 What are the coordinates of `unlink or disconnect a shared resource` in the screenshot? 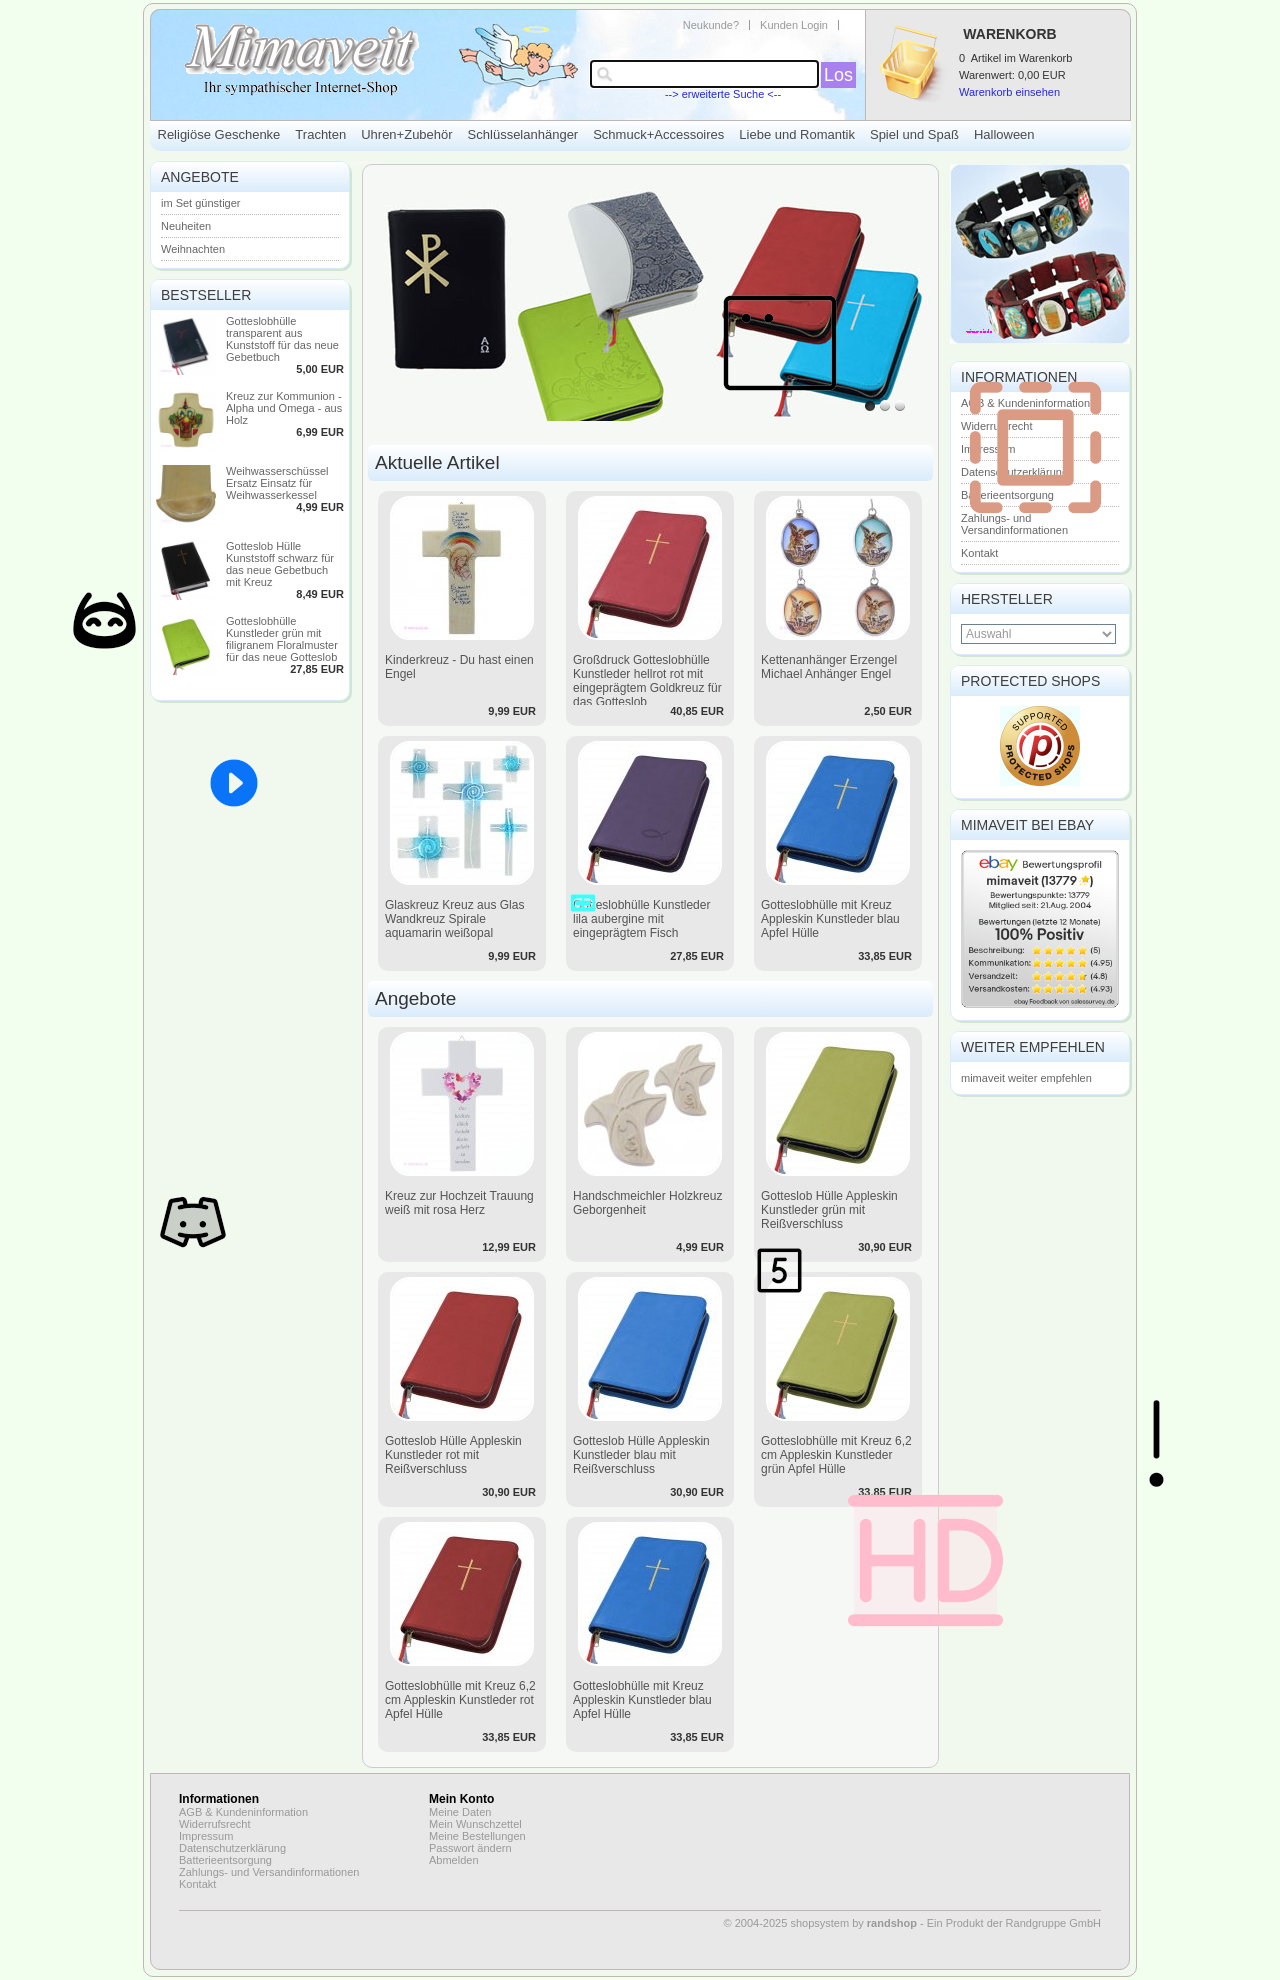 It's located at (583, 903).